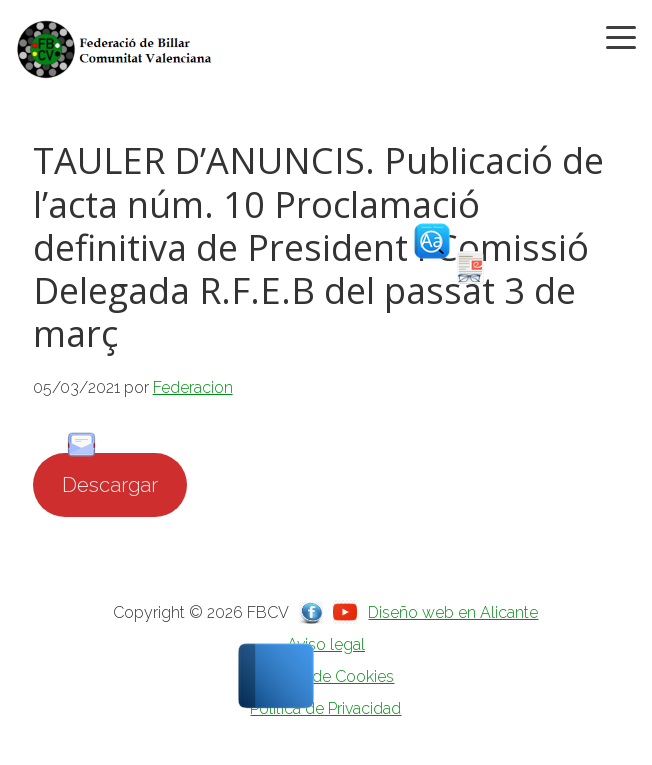  I want to click on open eudic dictionary app, so click(432, 241).